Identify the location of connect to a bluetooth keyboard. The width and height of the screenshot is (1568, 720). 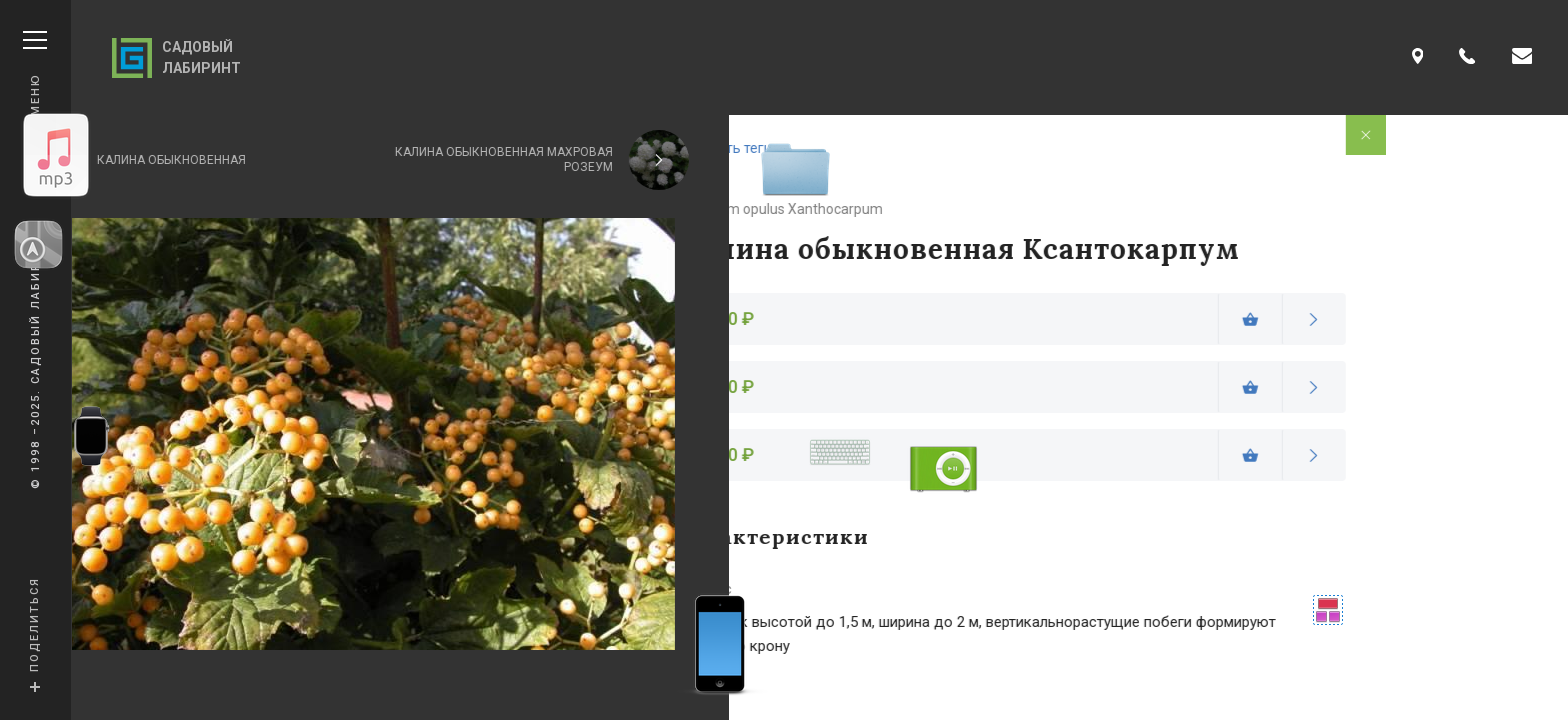
(840, 452).